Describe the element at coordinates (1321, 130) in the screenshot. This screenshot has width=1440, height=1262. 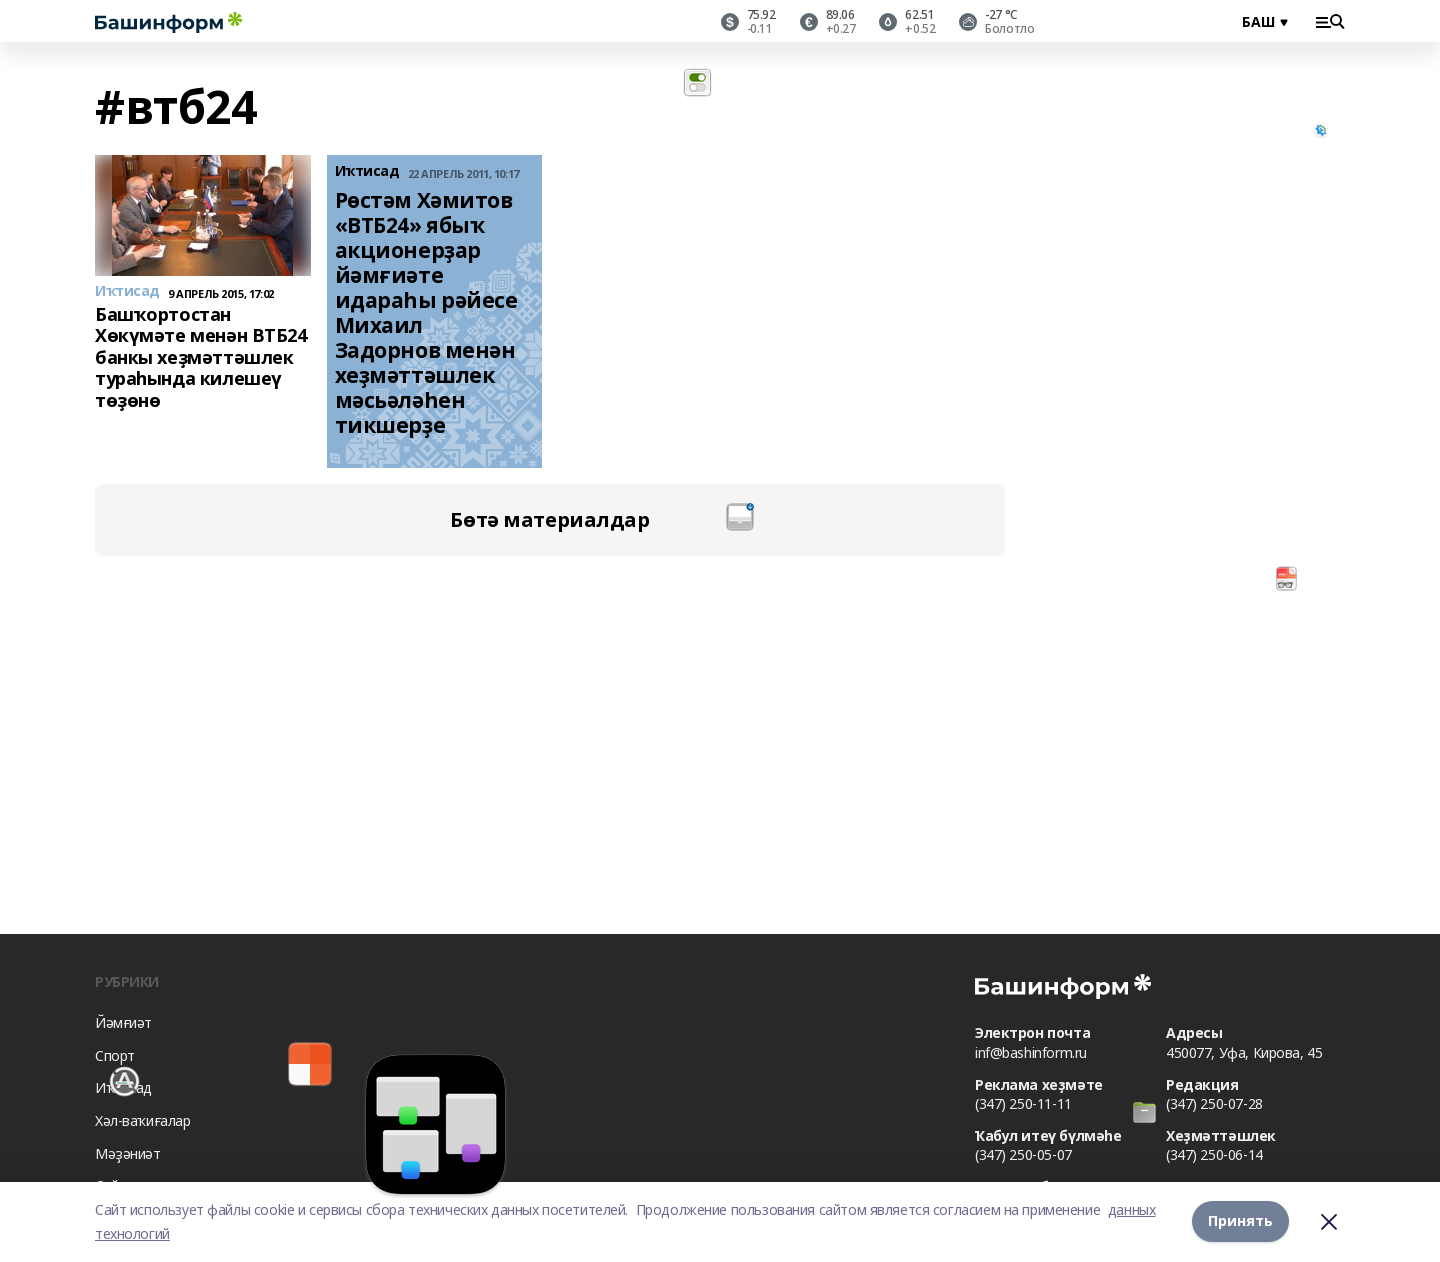
I see `open Steam++ app for managing Steam client` at that location.